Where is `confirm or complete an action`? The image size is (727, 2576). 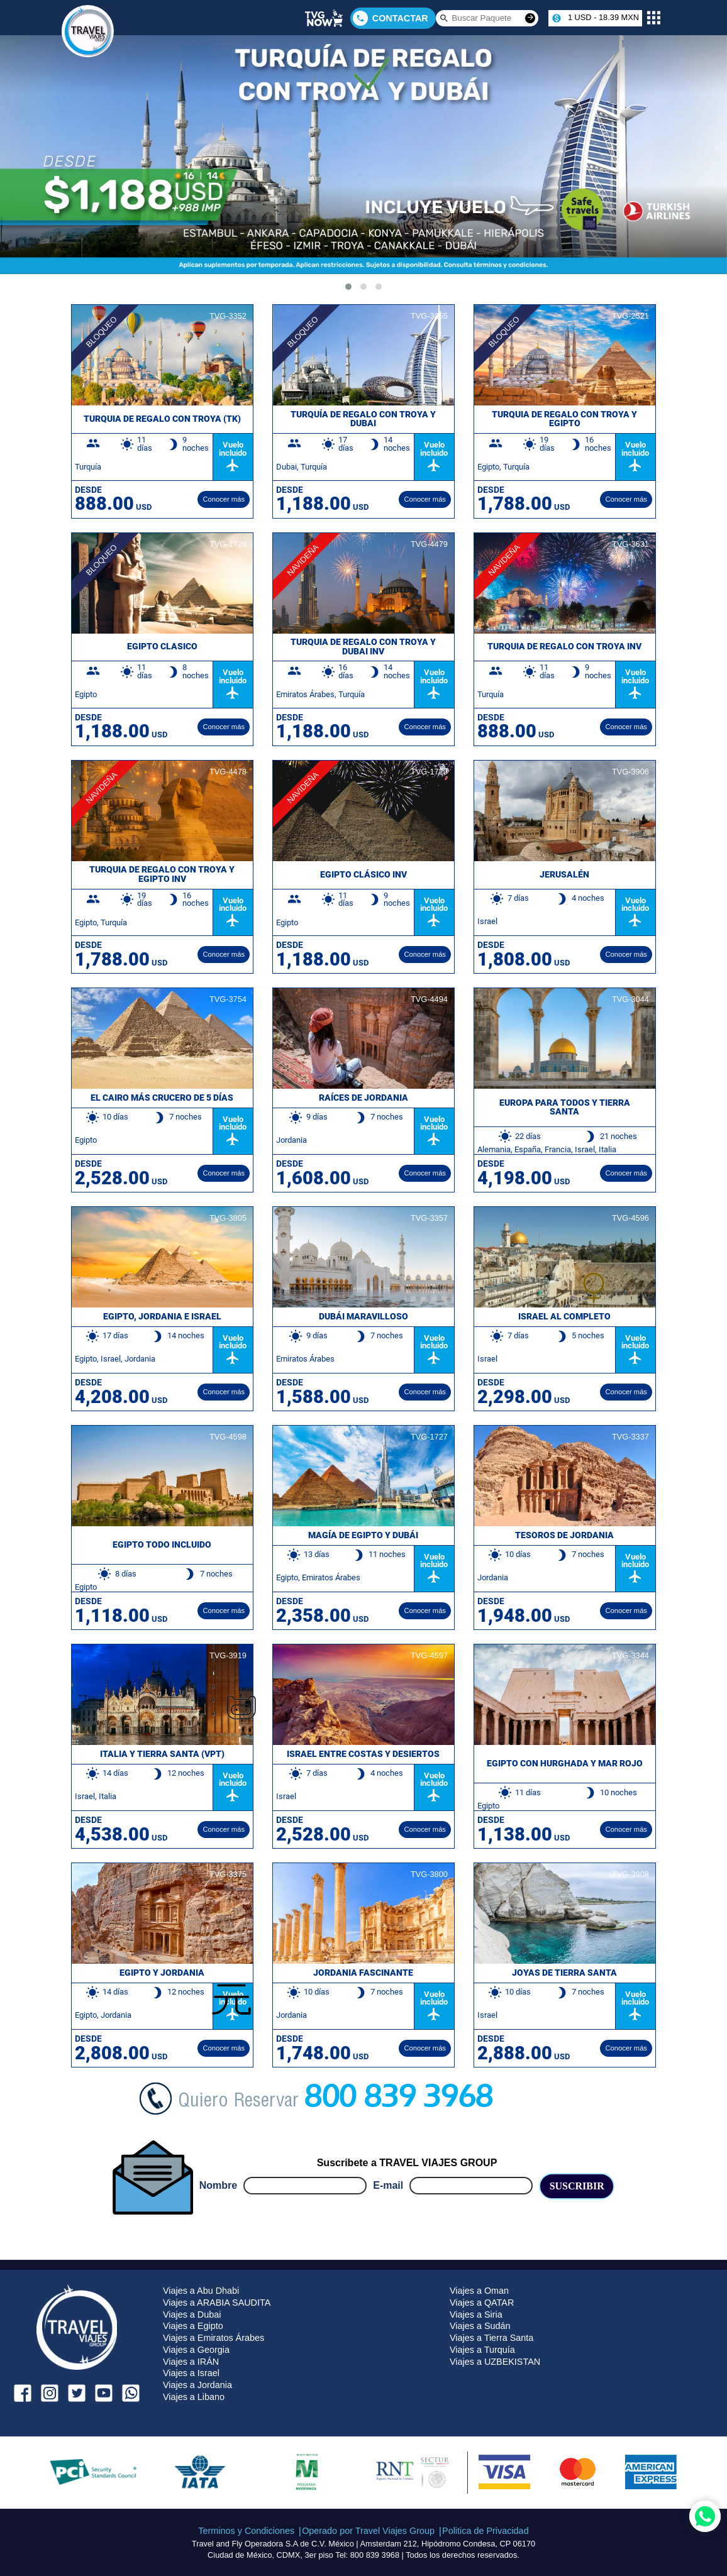 confirm or complete an action is located at coordinates (372, 74).